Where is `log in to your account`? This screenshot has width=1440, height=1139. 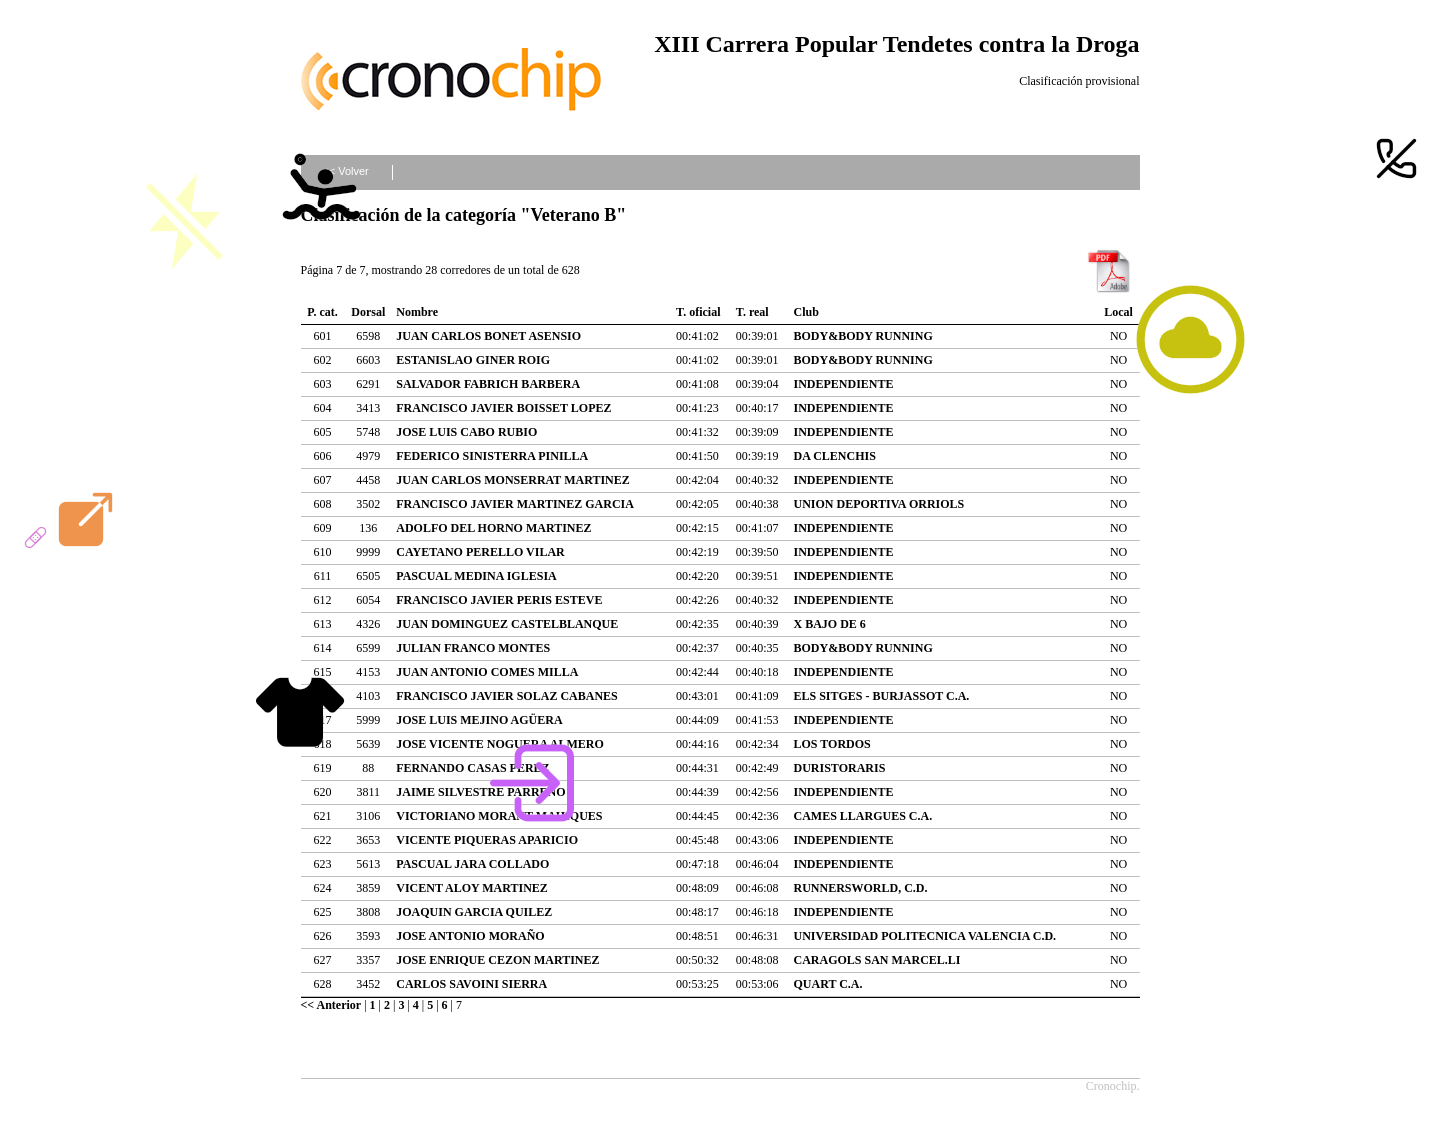 log in to your account is located at coordinates (532, 783).